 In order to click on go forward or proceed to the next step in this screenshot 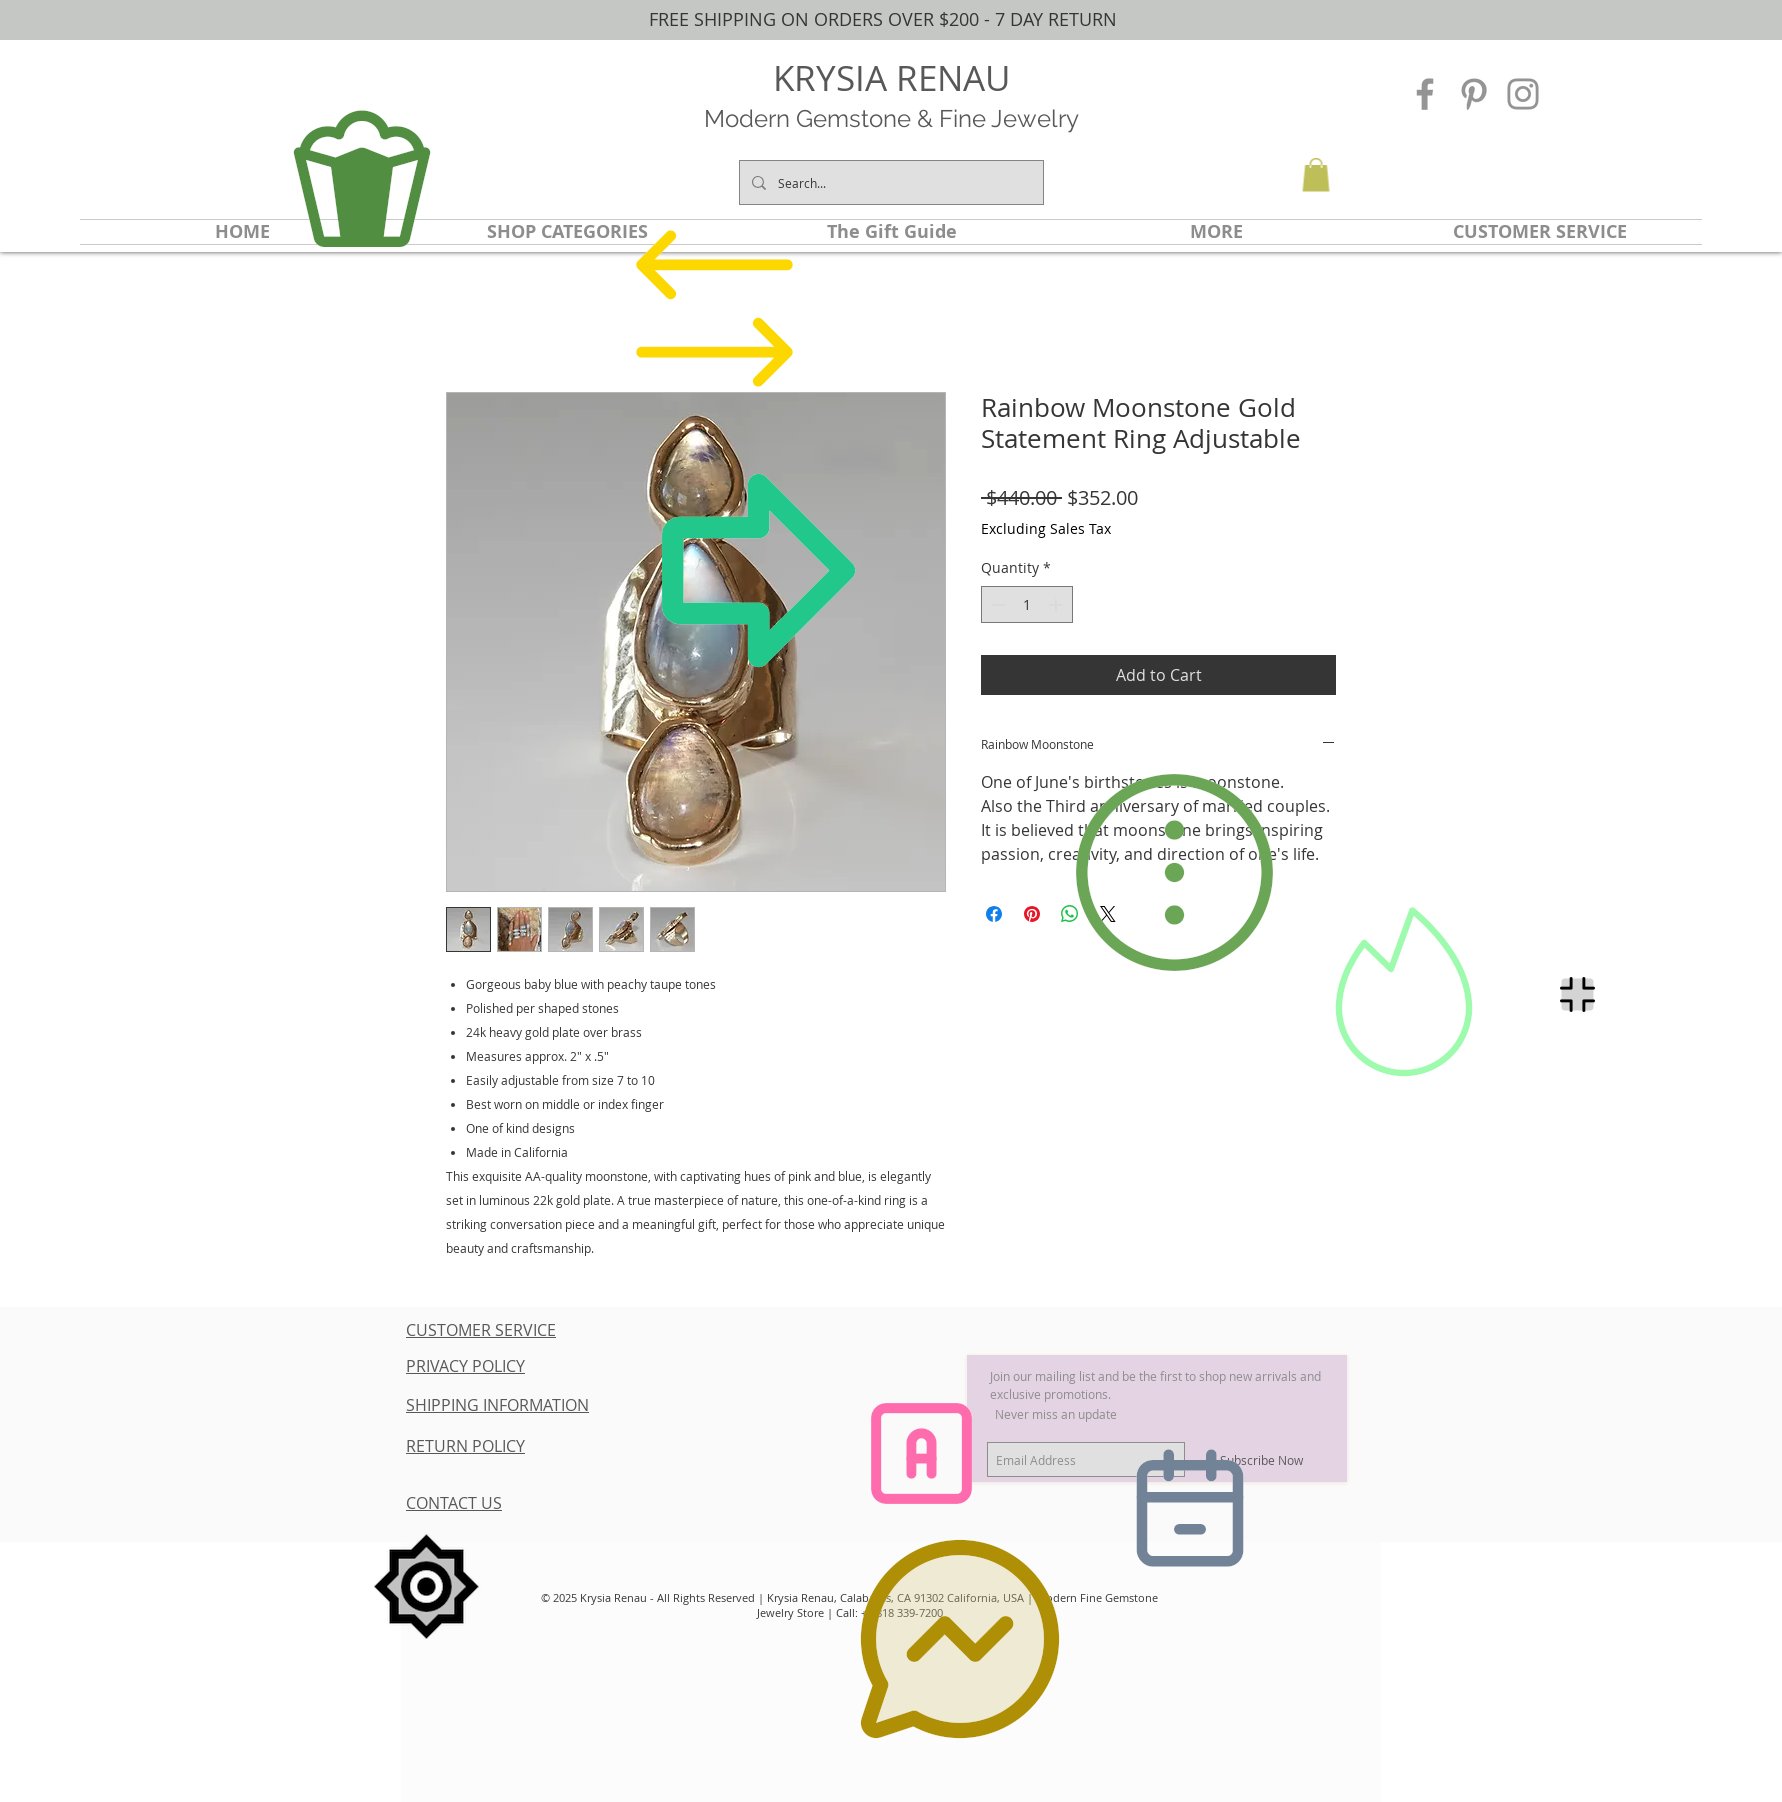, I will do `click(751, 570)`.